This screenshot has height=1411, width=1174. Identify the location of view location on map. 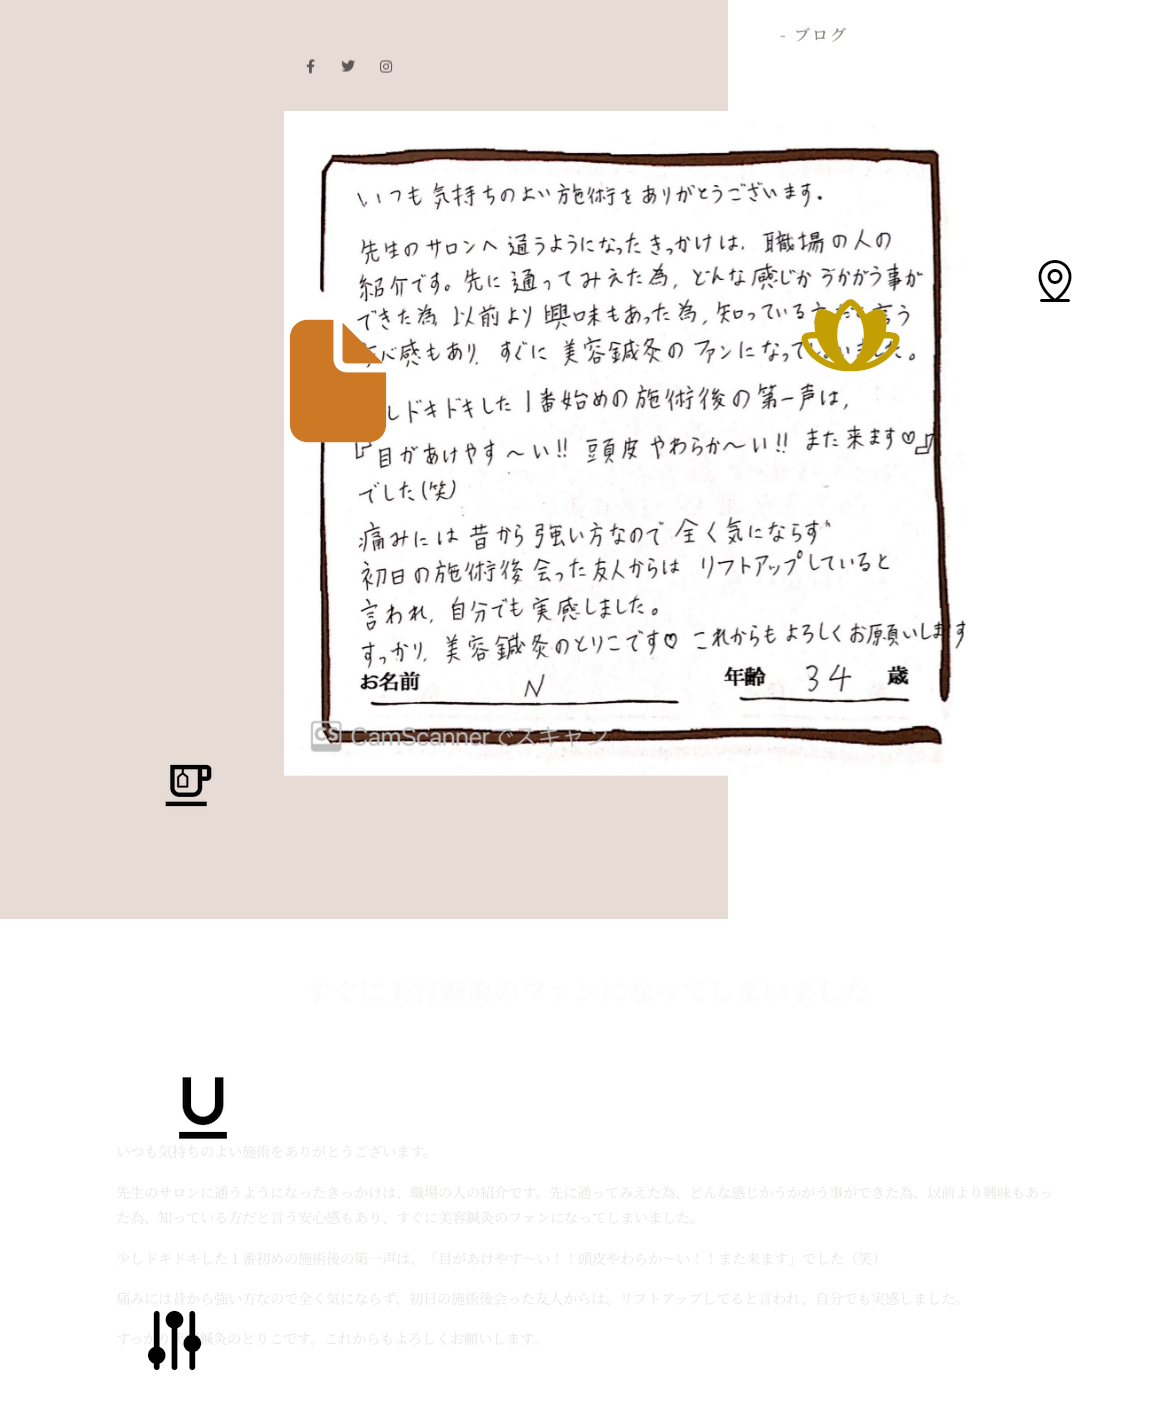
(1055, 281).